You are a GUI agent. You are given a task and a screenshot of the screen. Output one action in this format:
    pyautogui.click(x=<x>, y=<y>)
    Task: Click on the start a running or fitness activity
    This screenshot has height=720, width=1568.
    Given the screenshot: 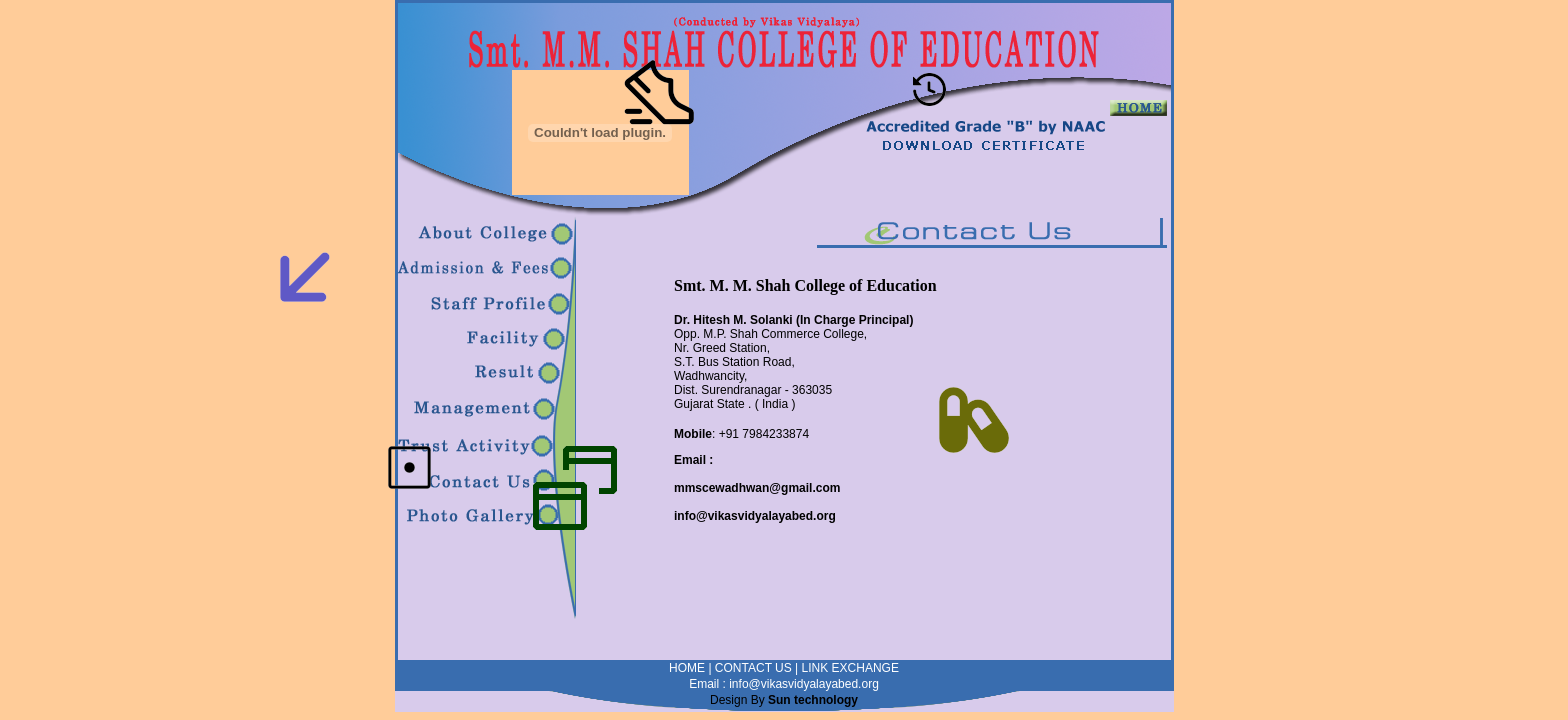 What is the action you would take?
    pyautogui.click(x=658, y=96)
    